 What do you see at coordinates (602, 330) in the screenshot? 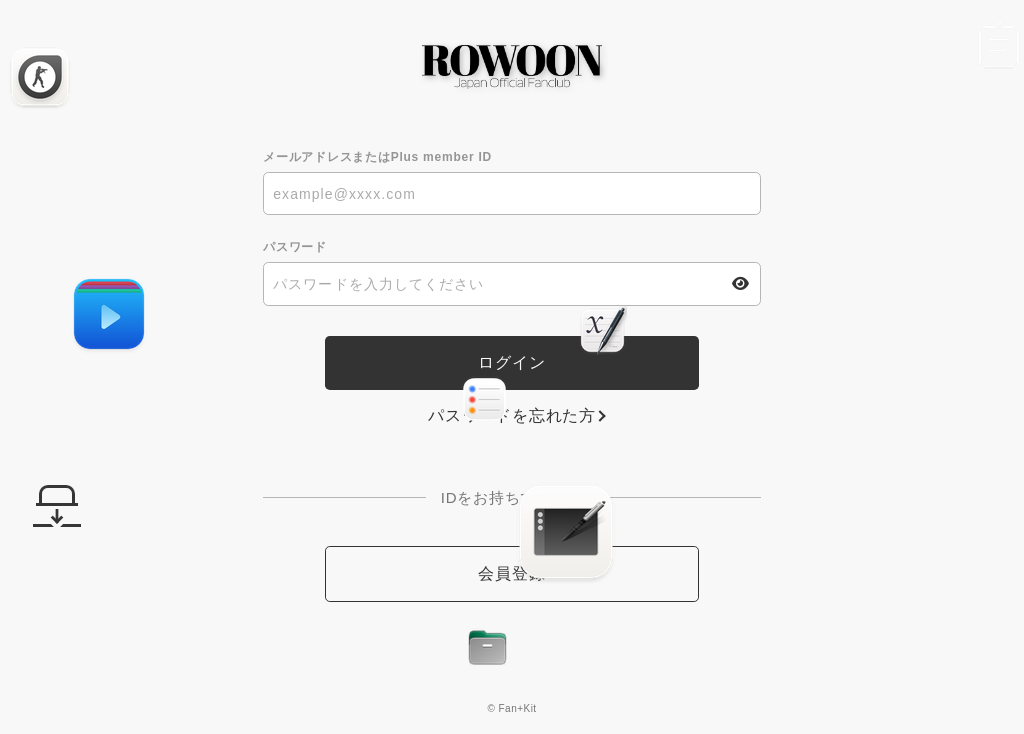
I see `open xournal note-taking app` at bounding box center [602, 330].